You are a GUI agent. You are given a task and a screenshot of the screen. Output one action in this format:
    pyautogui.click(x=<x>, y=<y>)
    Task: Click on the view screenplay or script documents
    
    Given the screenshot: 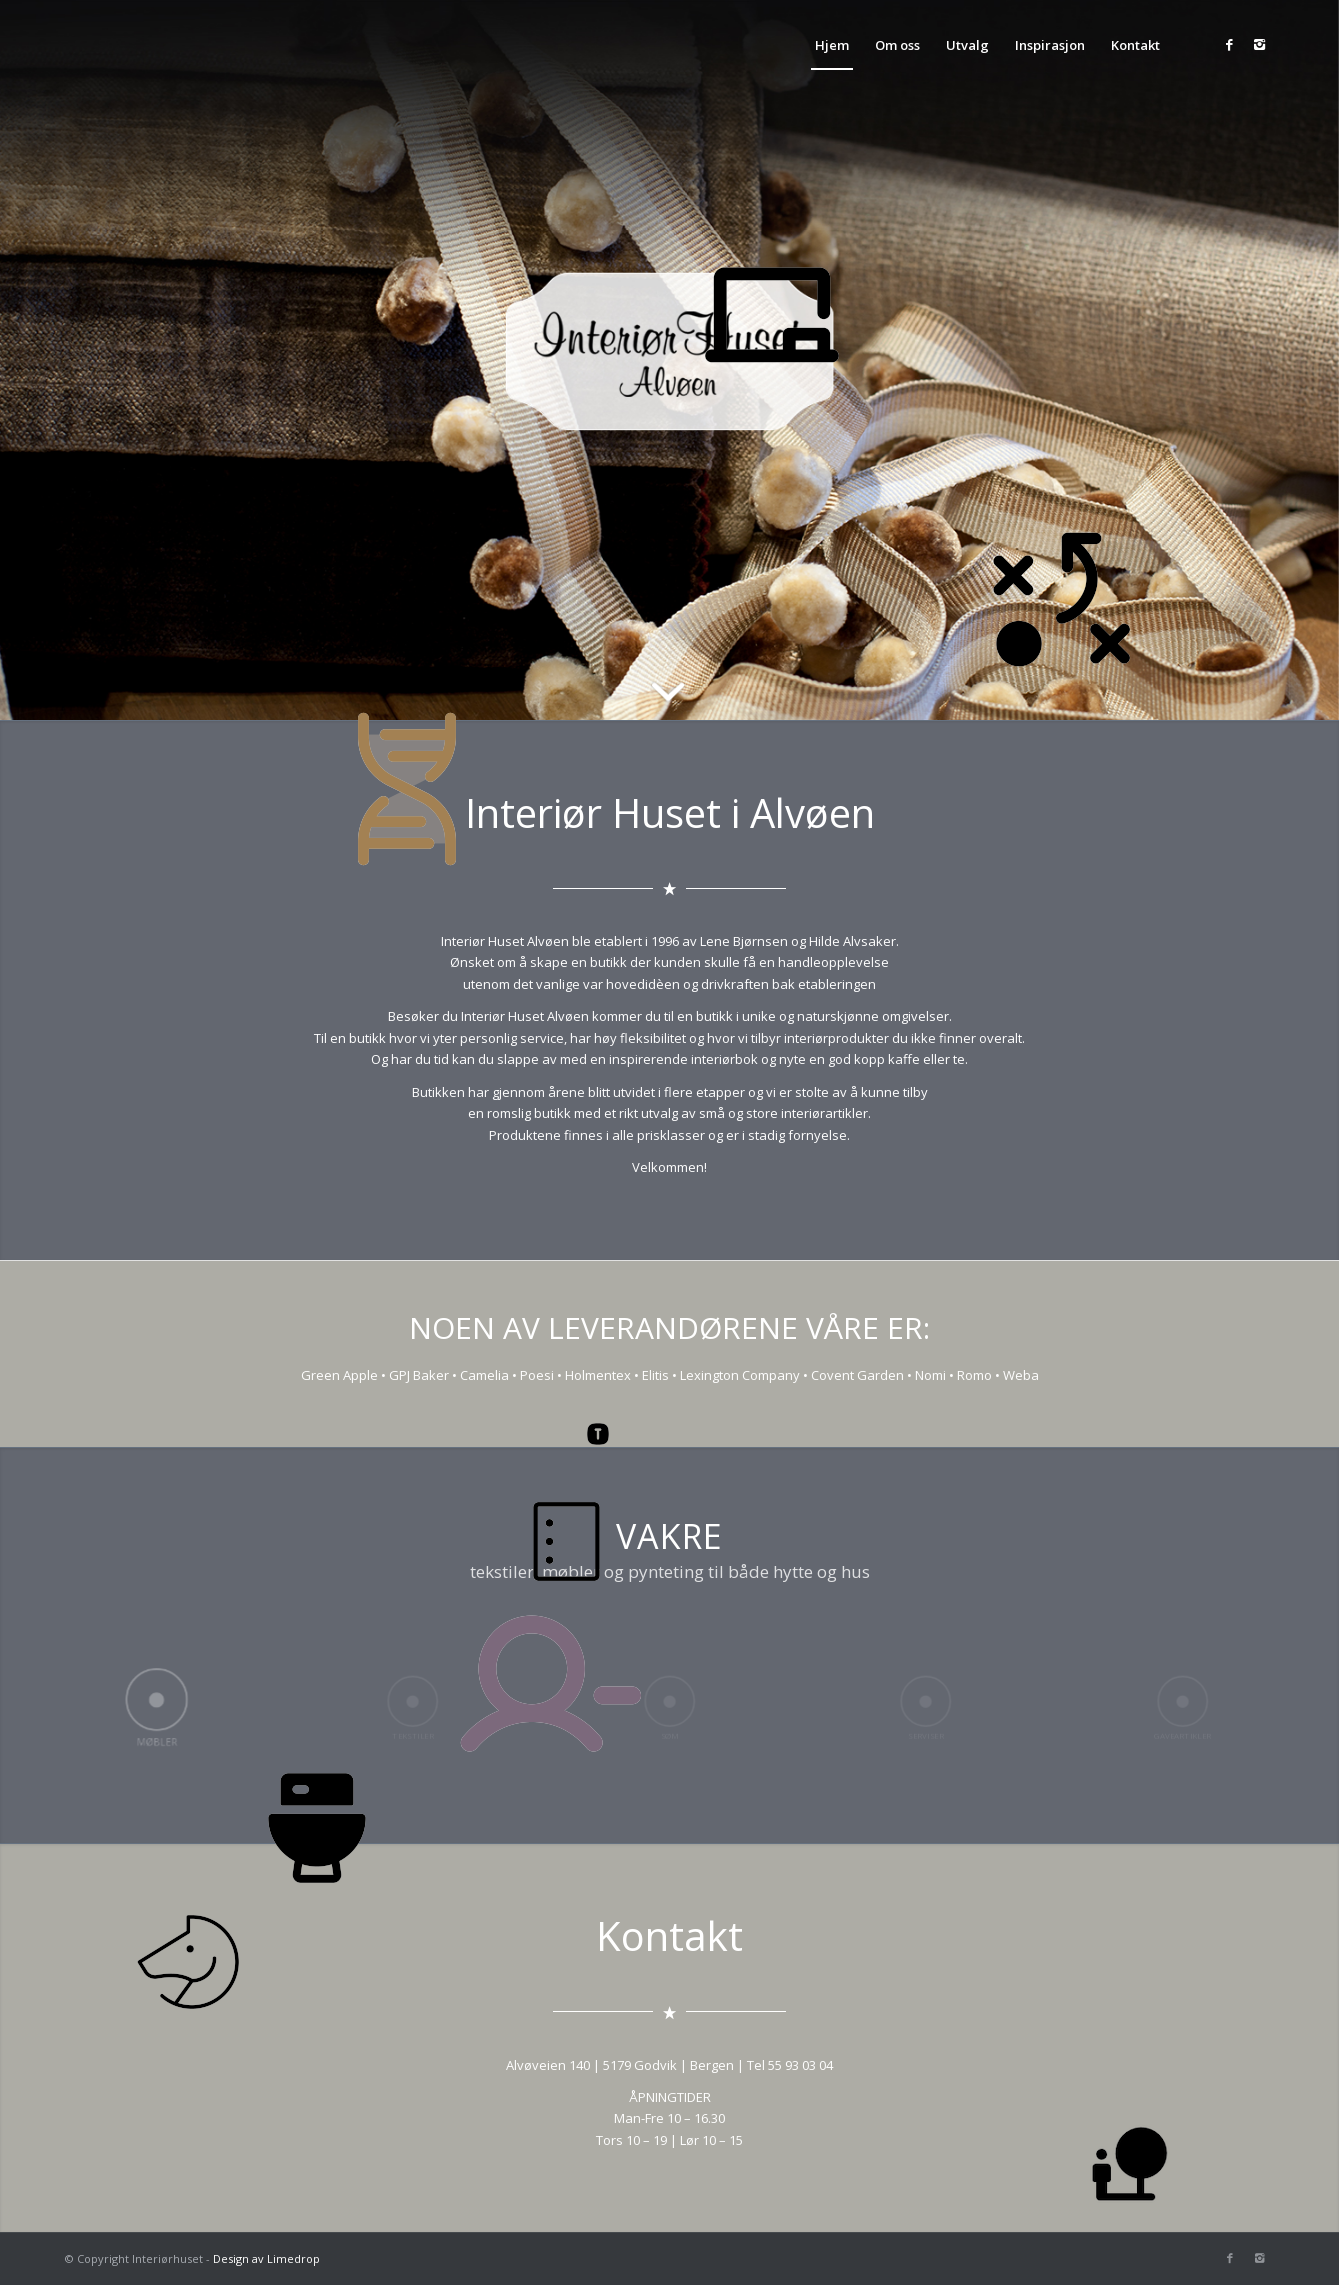 What is the action you would take?
    pyautogui.click(x=566, y=1541)
    